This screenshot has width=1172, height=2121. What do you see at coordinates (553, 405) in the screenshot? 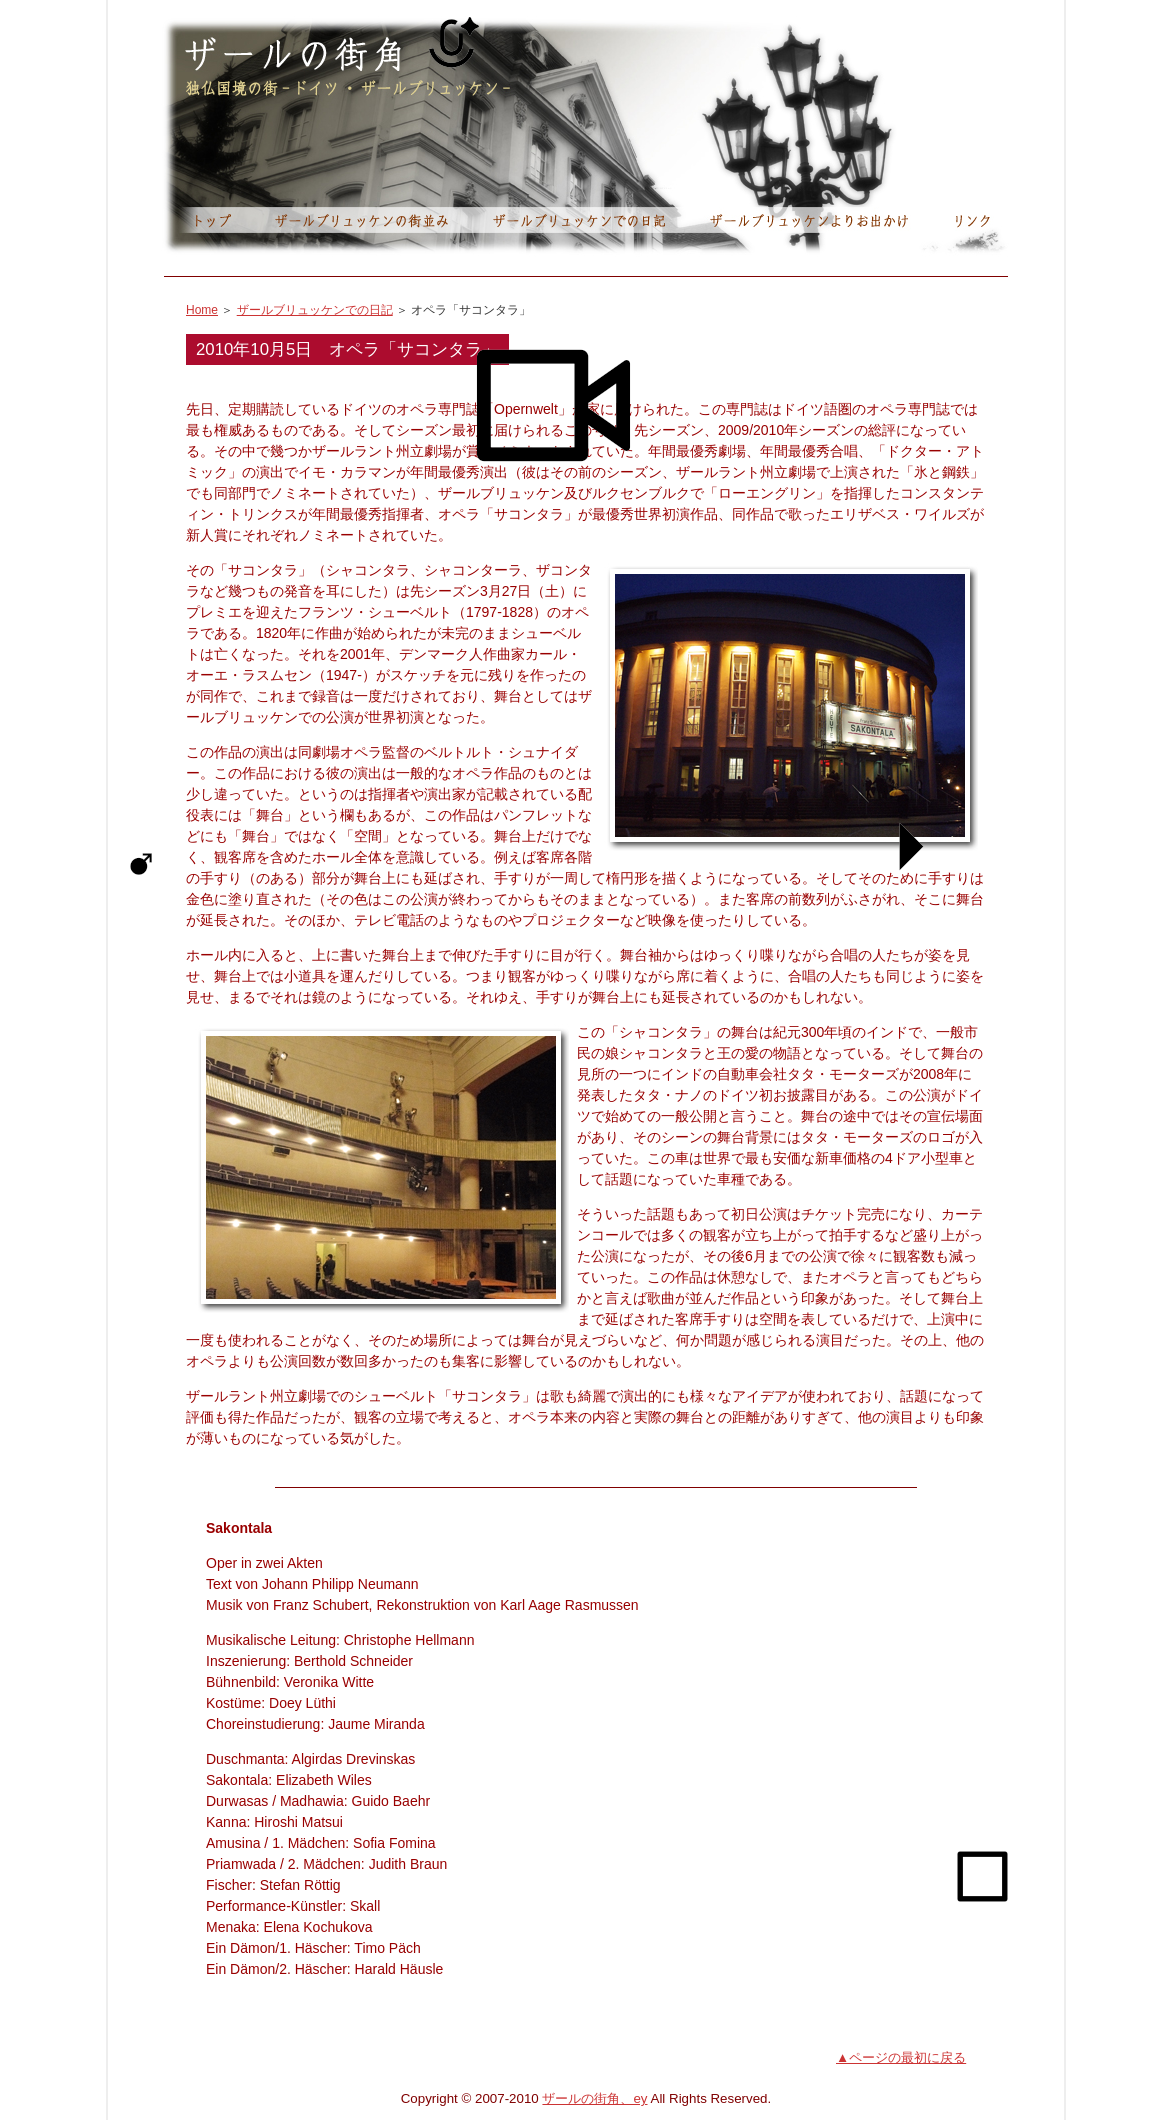
I see `turn on camera for video call` at bounding box center [553, 405].